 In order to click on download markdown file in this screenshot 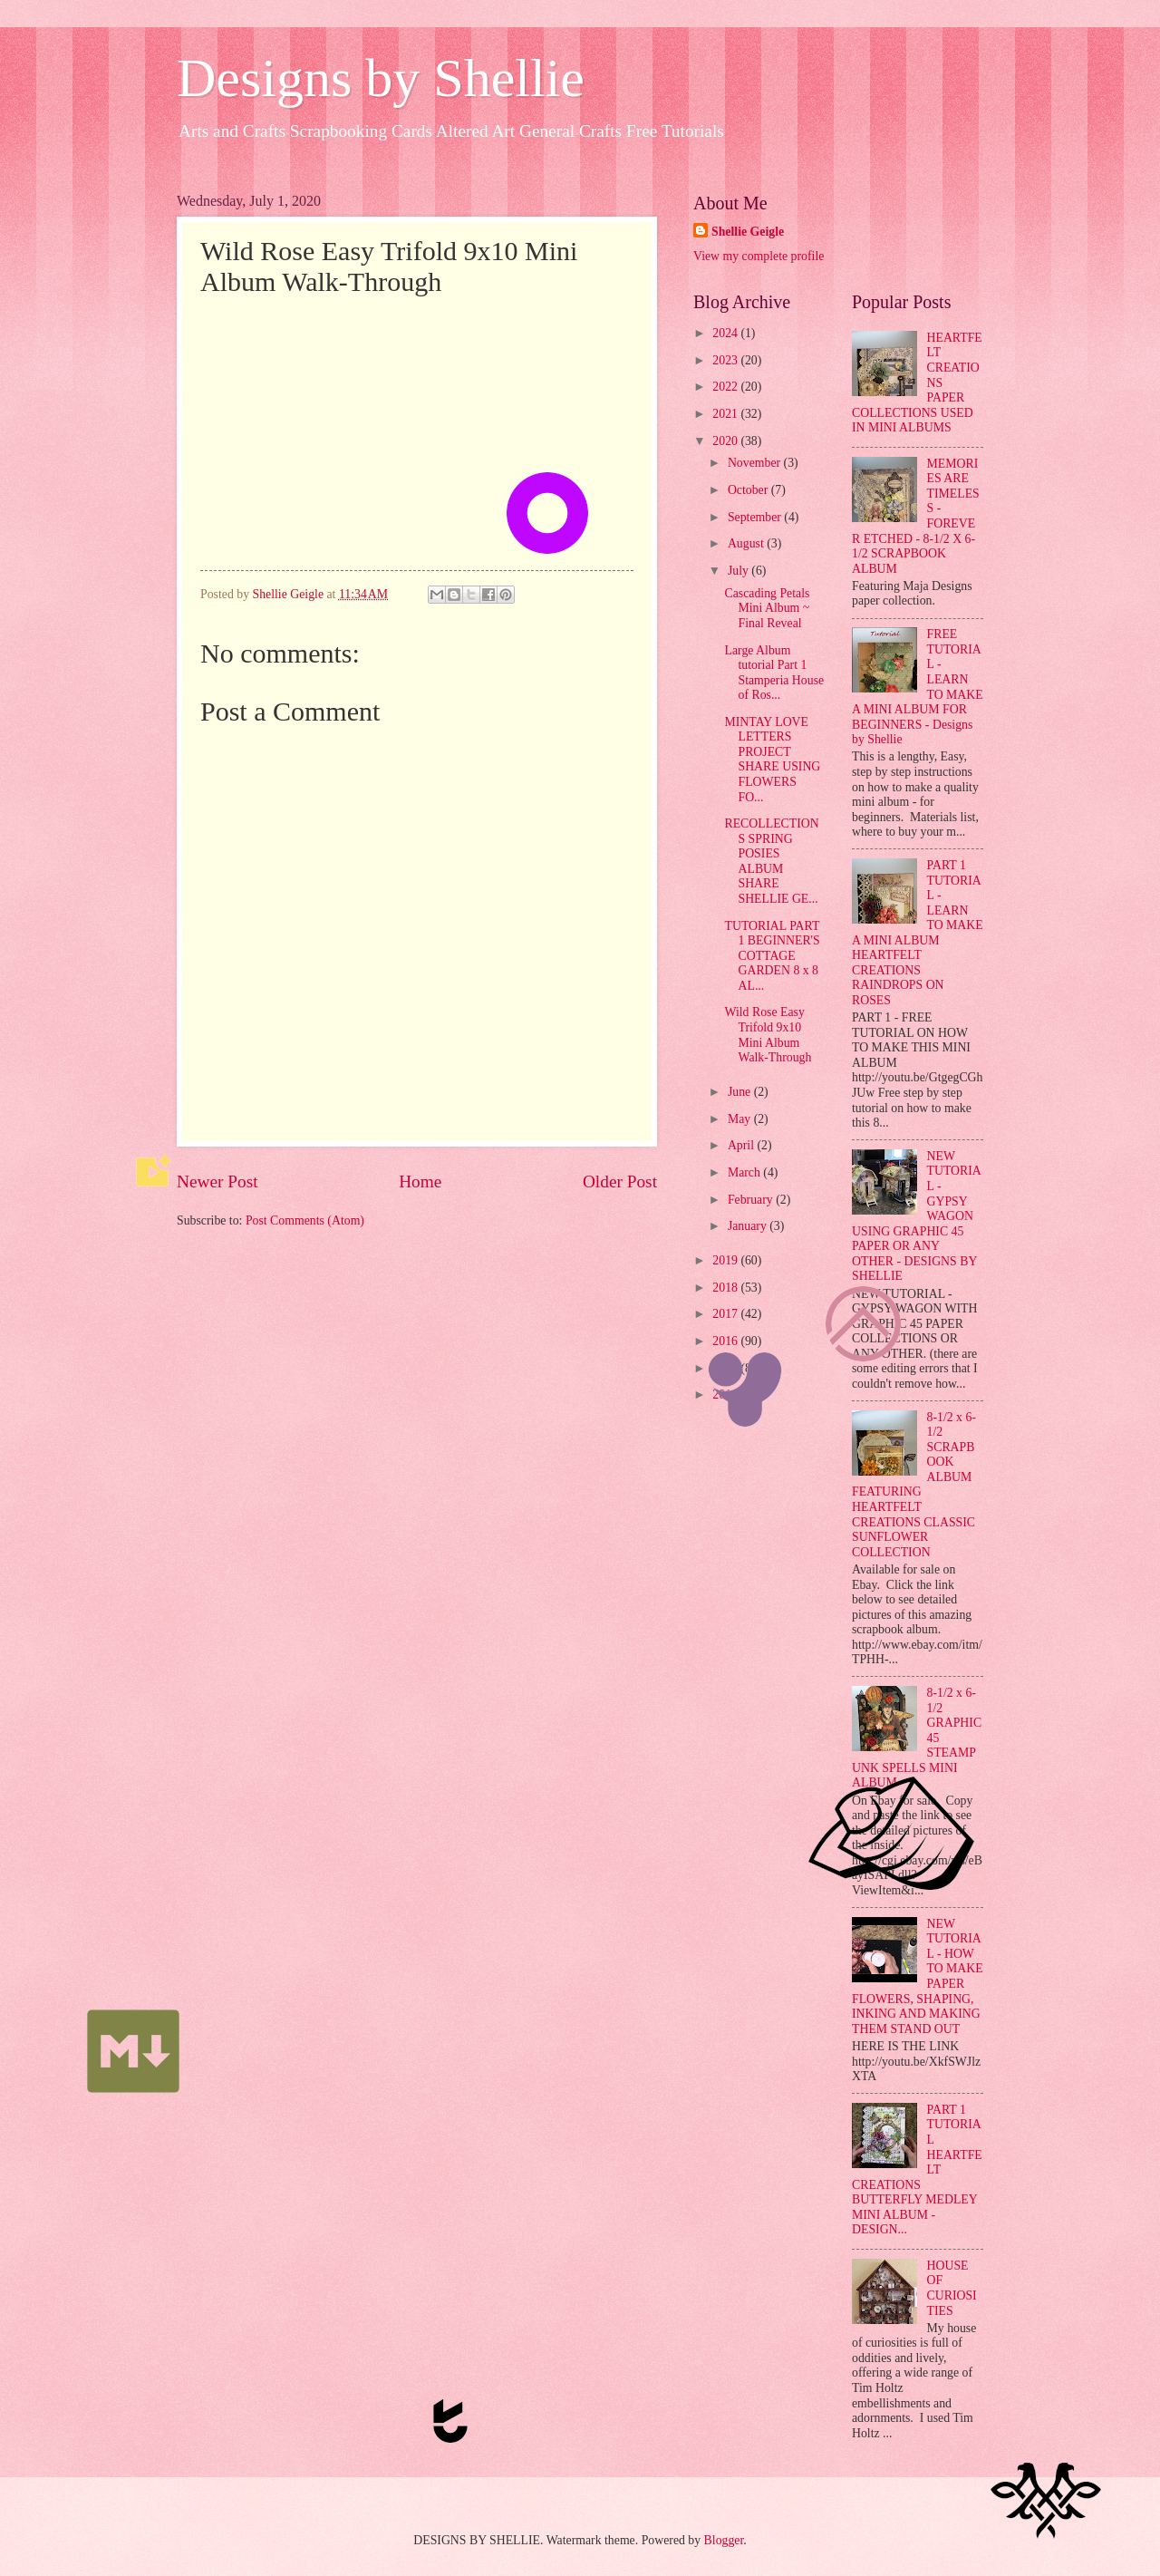, I will do `click(133, 2051)`.